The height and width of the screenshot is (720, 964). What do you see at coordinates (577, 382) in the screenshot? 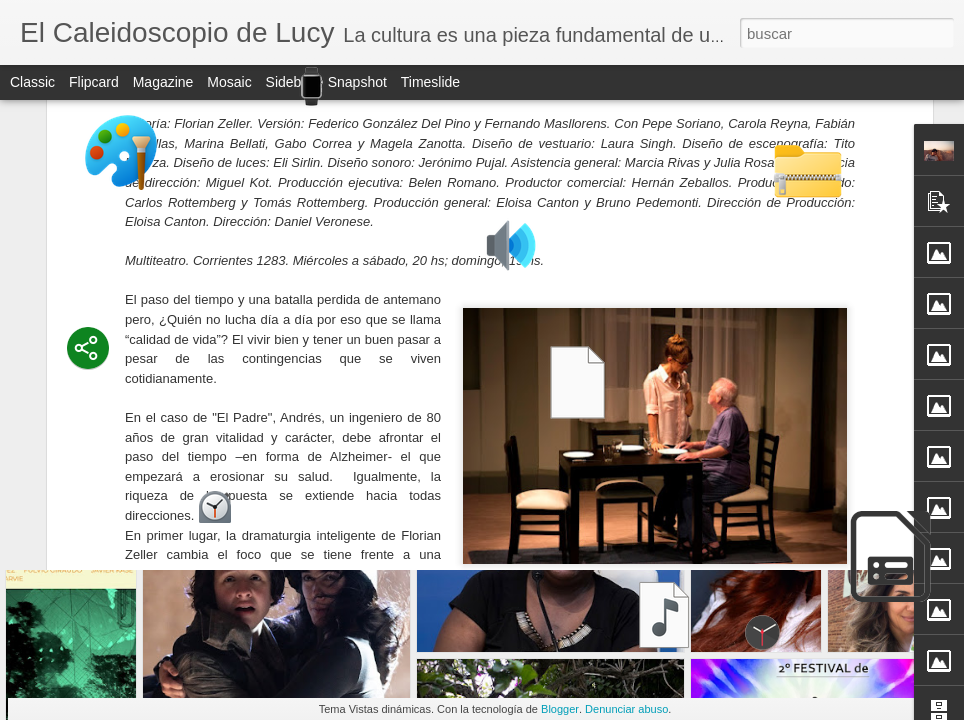
I see `a generic file or document` at bounding box center [577, 382].